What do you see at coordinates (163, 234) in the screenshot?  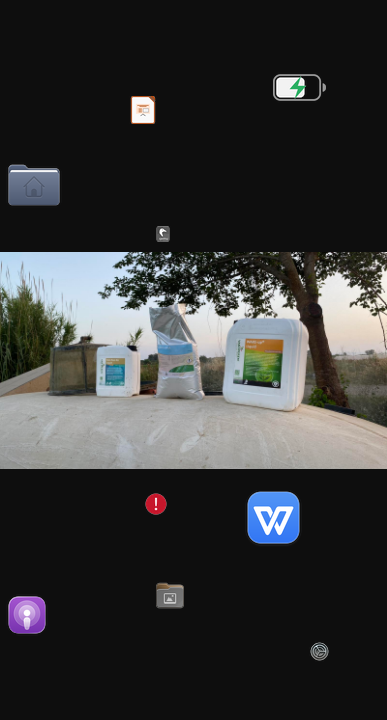 I see `qemu virtual disk image file` at bounding box center [163, 234].